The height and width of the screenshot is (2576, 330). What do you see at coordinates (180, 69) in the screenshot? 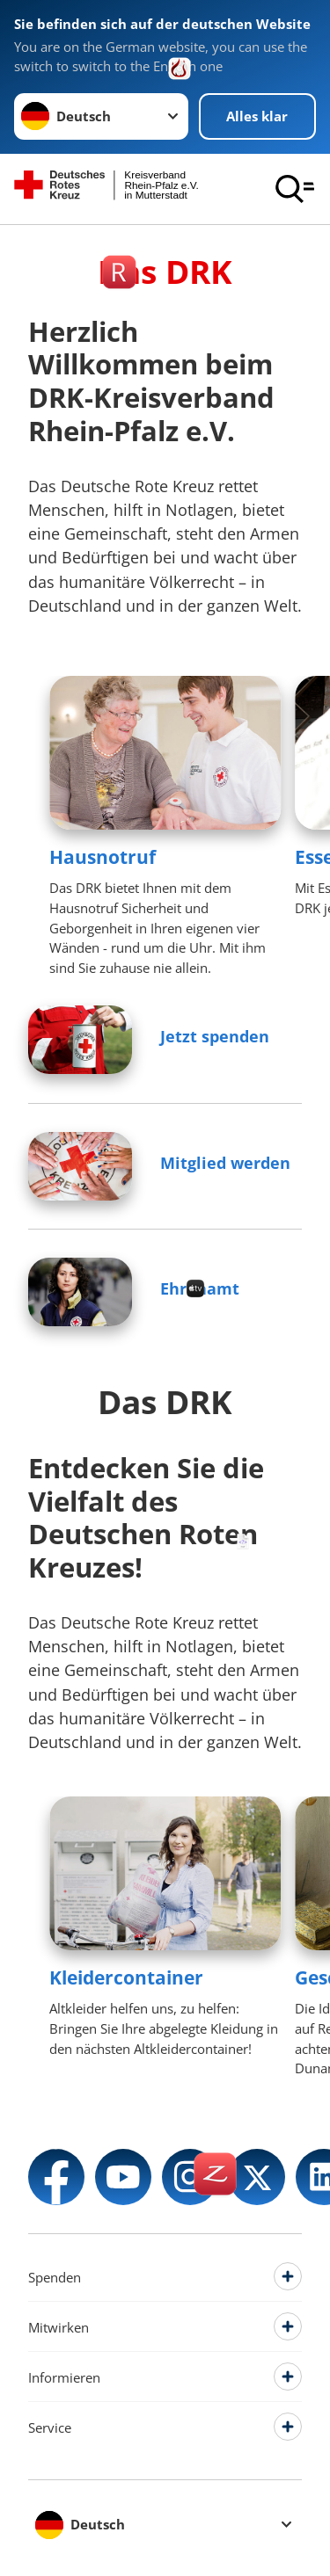
I see `open brasero disc burning application` at bounding box center [180, 69].